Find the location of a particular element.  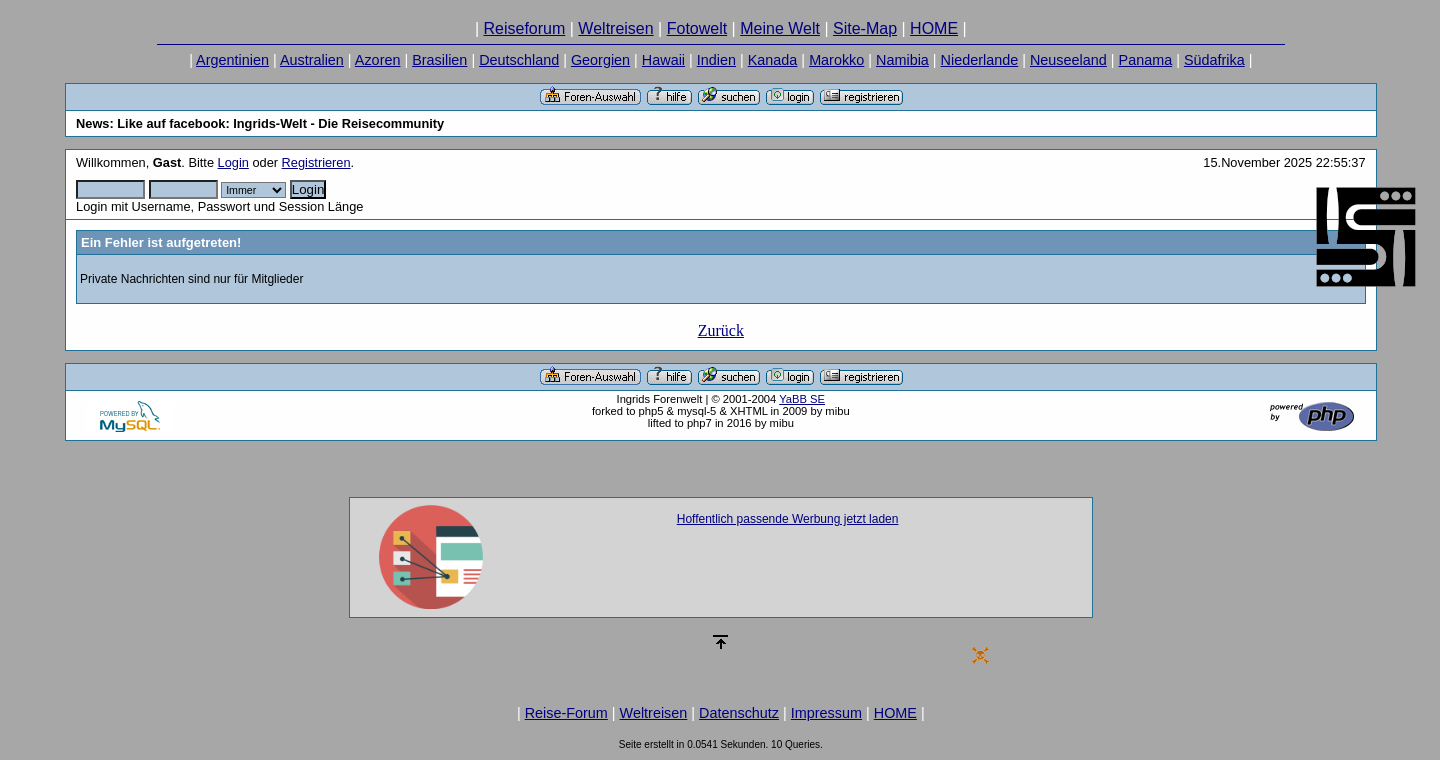

abstract game logo or brand mark is located at coordinates (1366, 237).